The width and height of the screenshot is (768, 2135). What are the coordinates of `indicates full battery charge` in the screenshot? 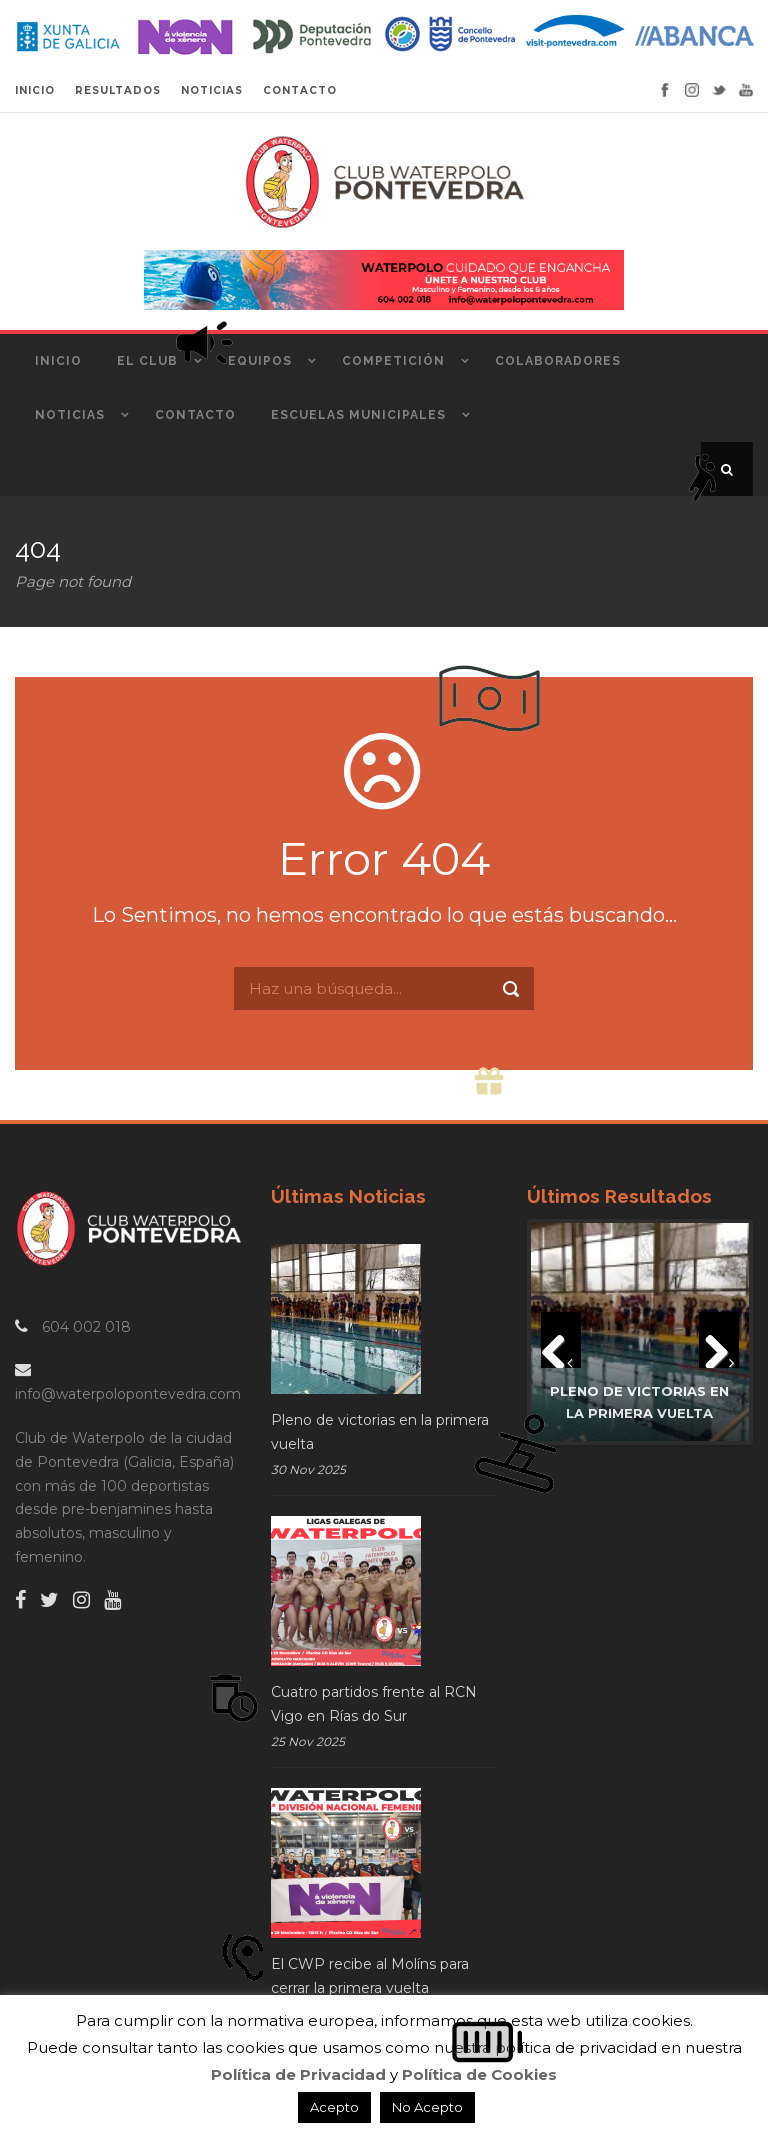 It's located at (486, 2042).